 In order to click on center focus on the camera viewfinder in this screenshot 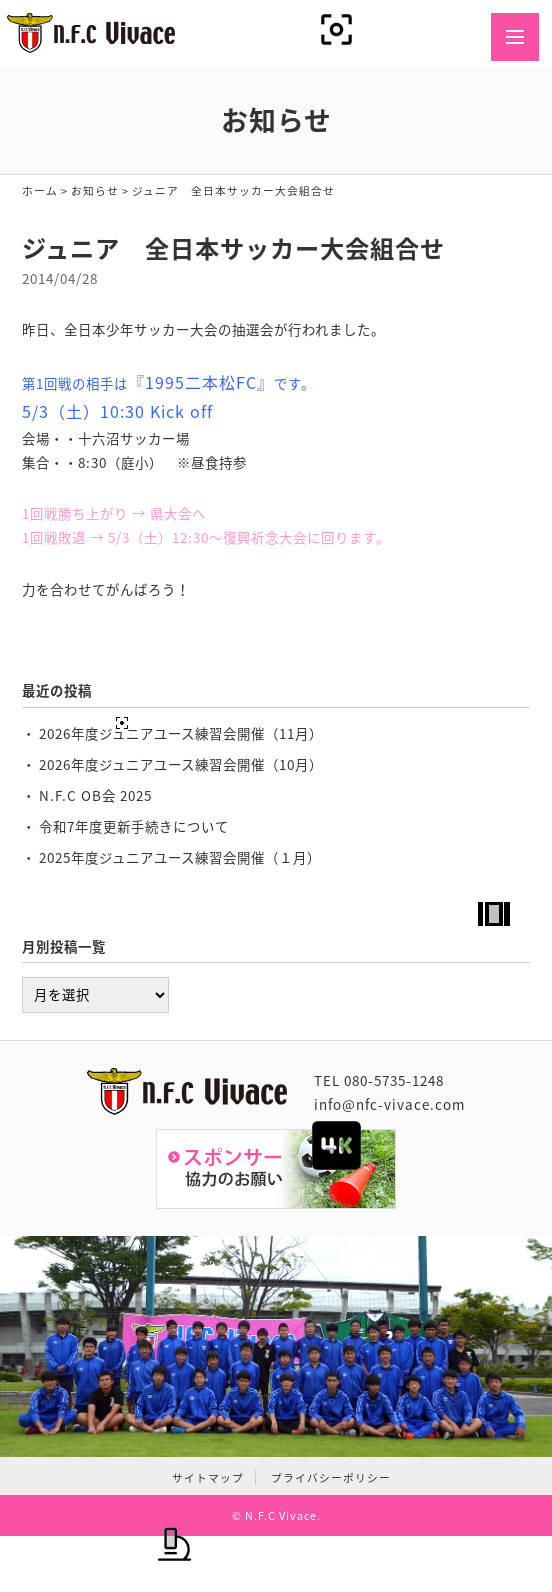, I will do `click(122, 723)`.